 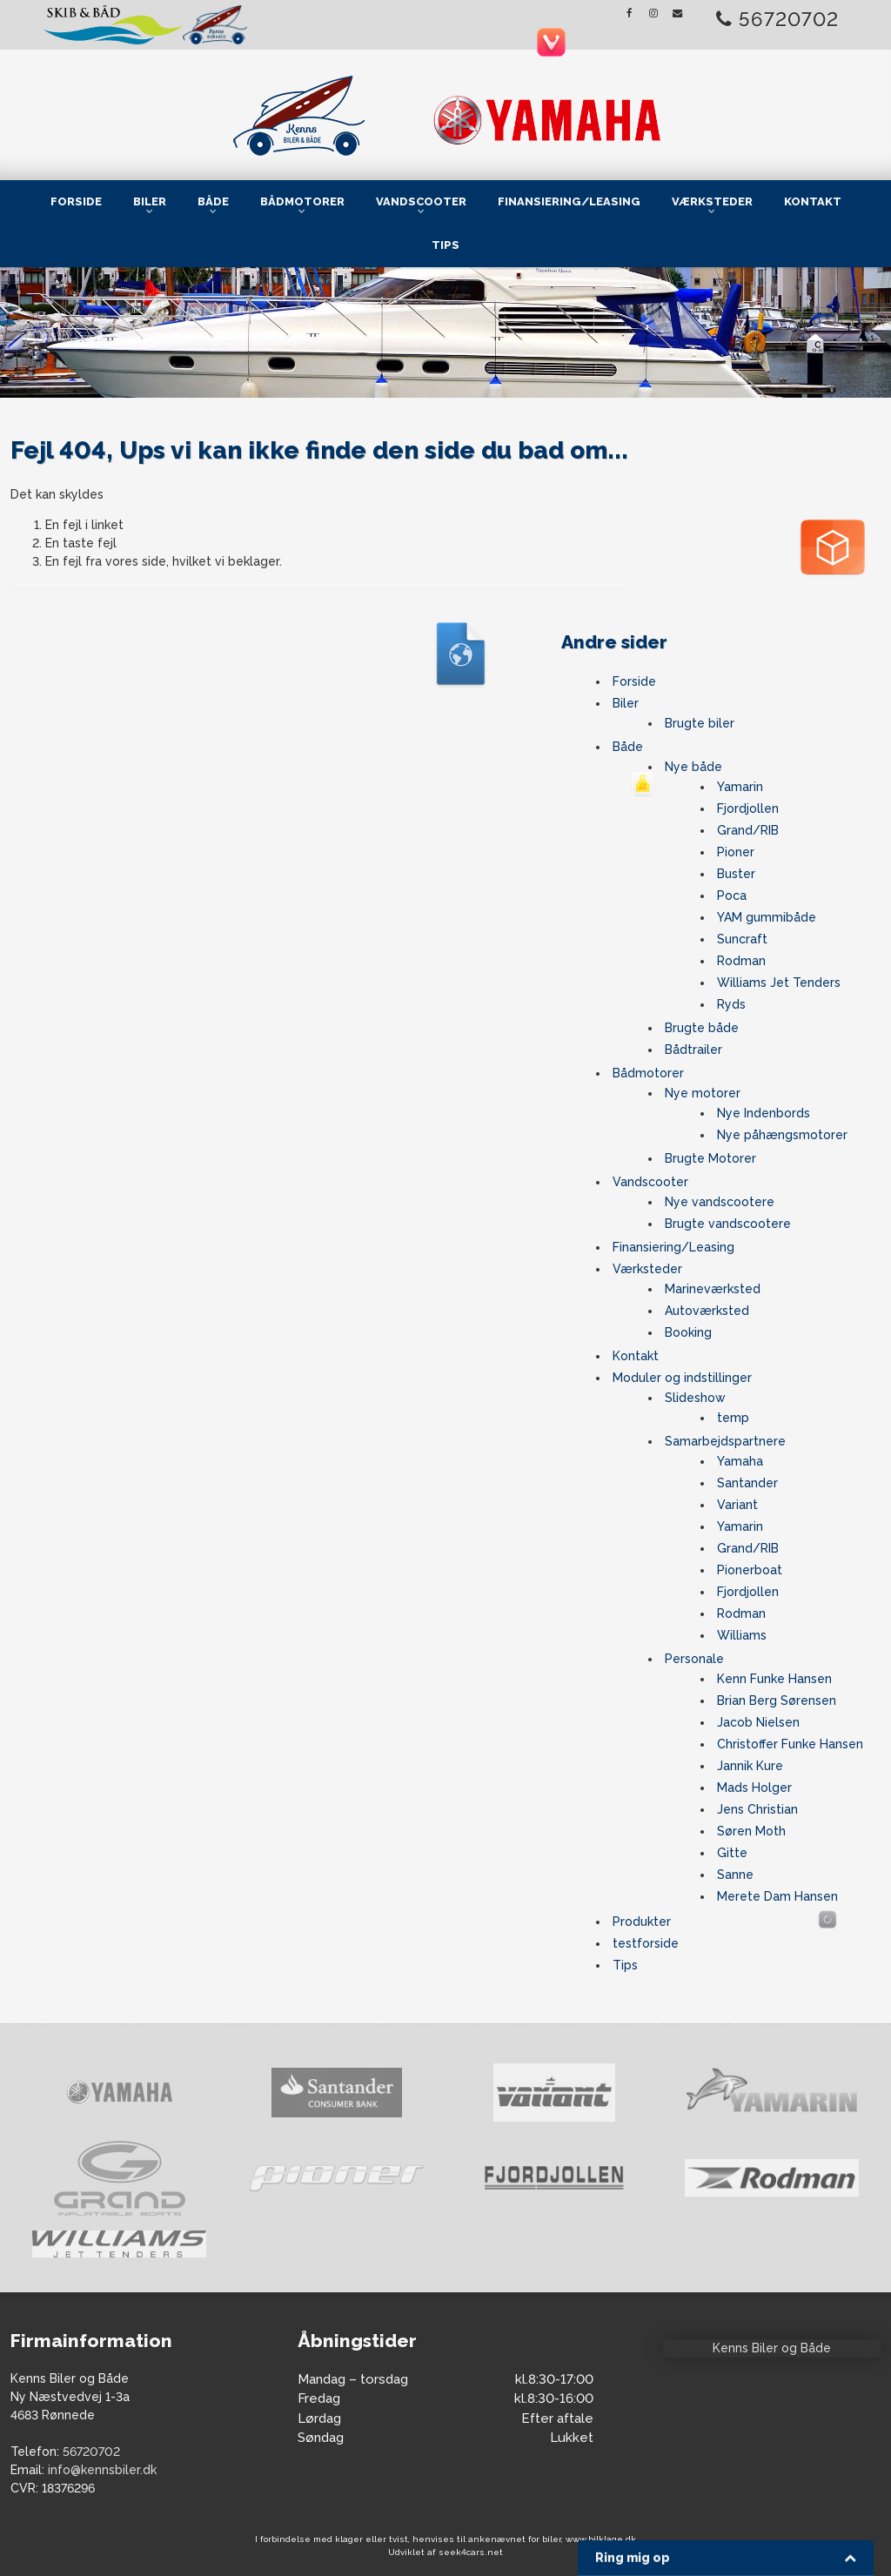 What do you see at coordinates (833, 545) in the screenshot?
I see `open a 3D model file in STL format` at bounding box center [833, 545].